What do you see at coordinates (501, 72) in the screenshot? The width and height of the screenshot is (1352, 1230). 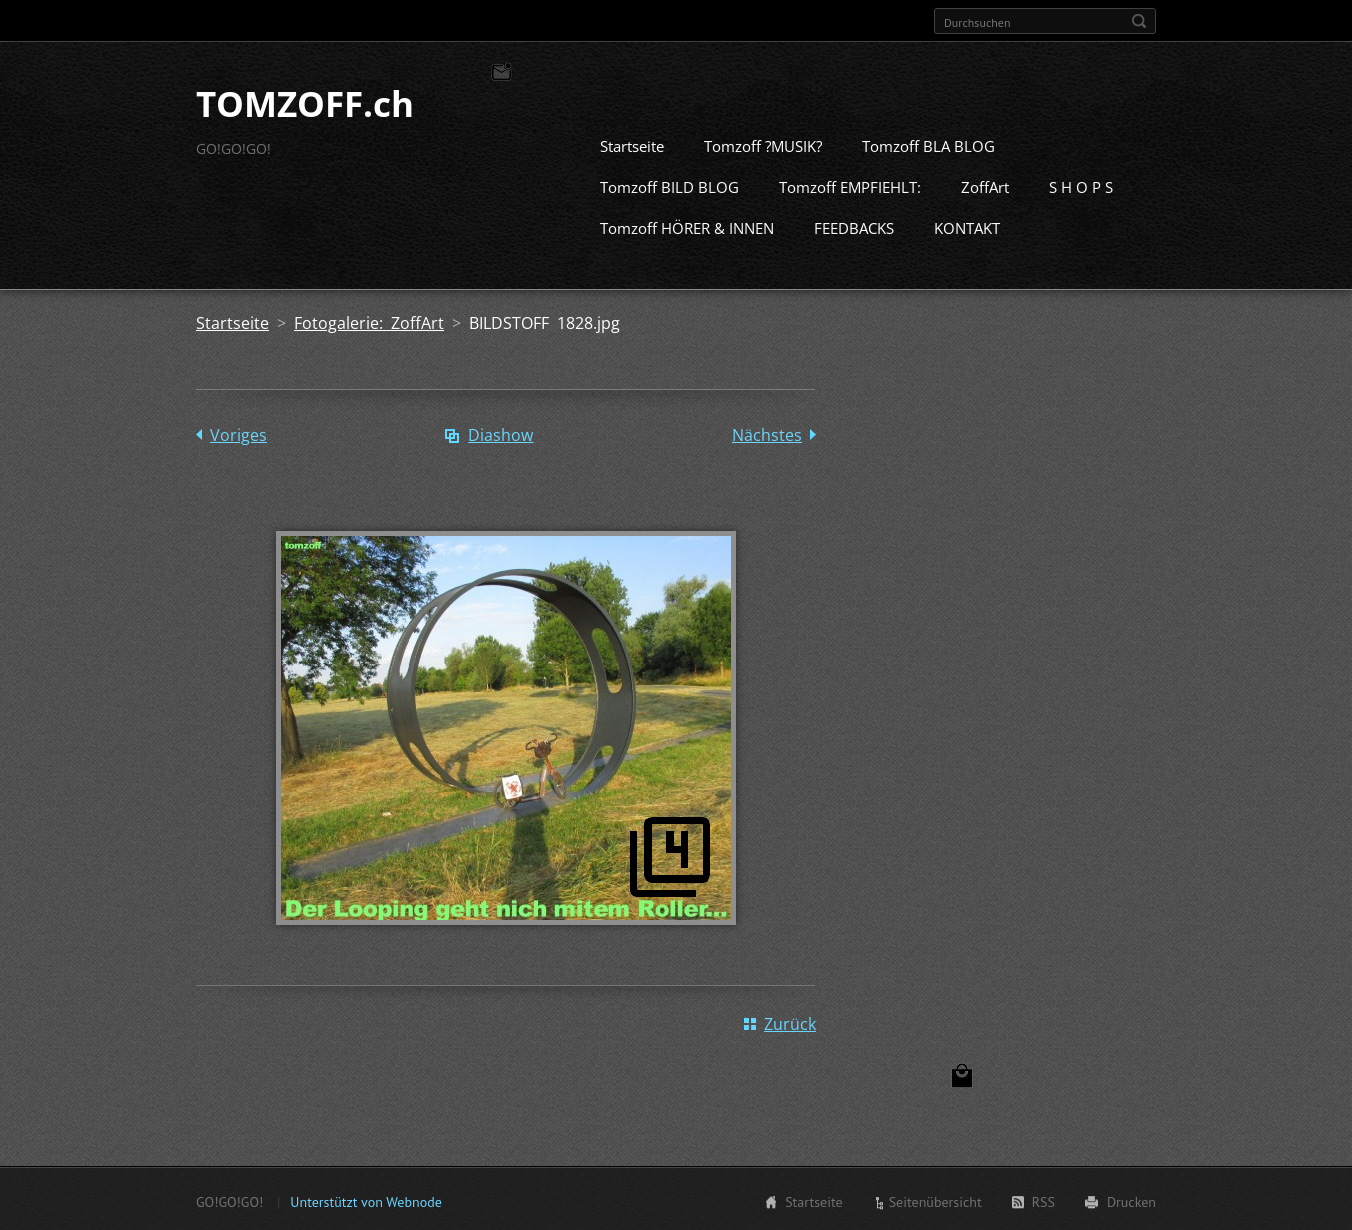 I see `indicates an unread email message` at bounding box center [501, 72].